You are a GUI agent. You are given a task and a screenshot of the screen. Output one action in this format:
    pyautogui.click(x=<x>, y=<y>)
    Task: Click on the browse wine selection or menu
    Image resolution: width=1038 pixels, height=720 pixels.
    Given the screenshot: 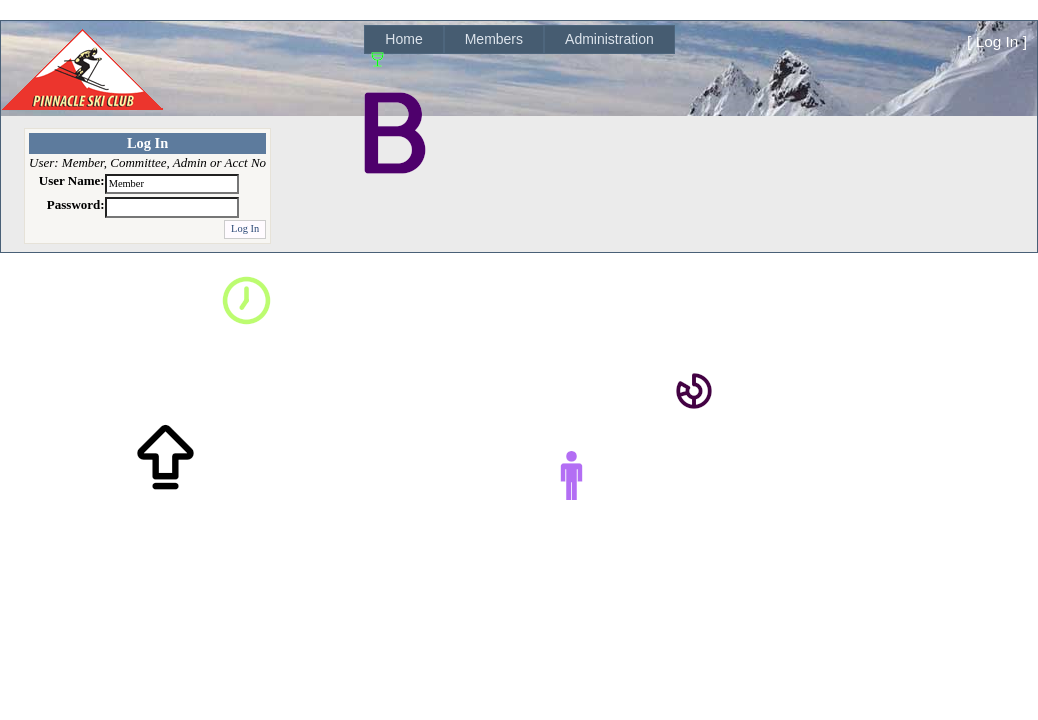 What is the action you would take?
    pyautogui.click(x=377, y=59)
    